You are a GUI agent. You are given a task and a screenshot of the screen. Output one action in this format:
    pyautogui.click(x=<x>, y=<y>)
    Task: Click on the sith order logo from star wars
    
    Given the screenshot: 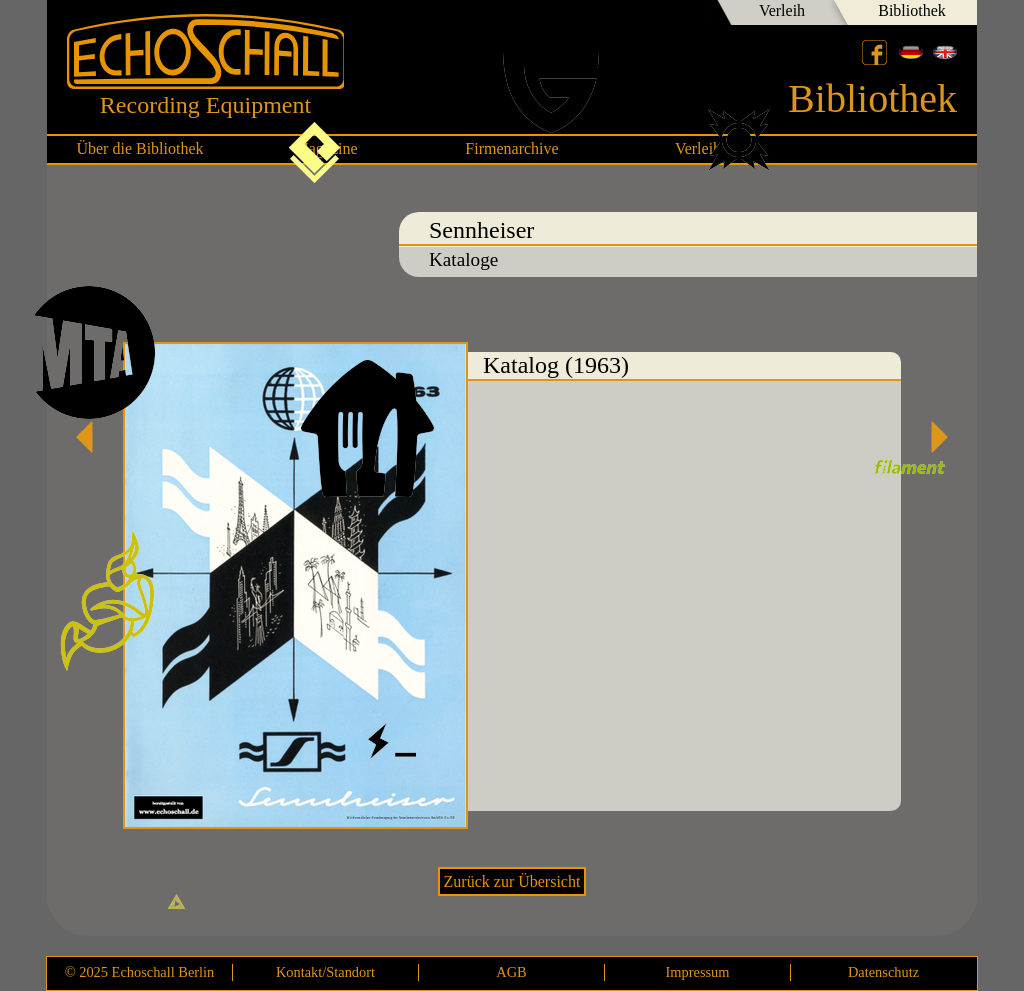 What is the action you would take?
    pyautogui.click(x=739, y=140)
    